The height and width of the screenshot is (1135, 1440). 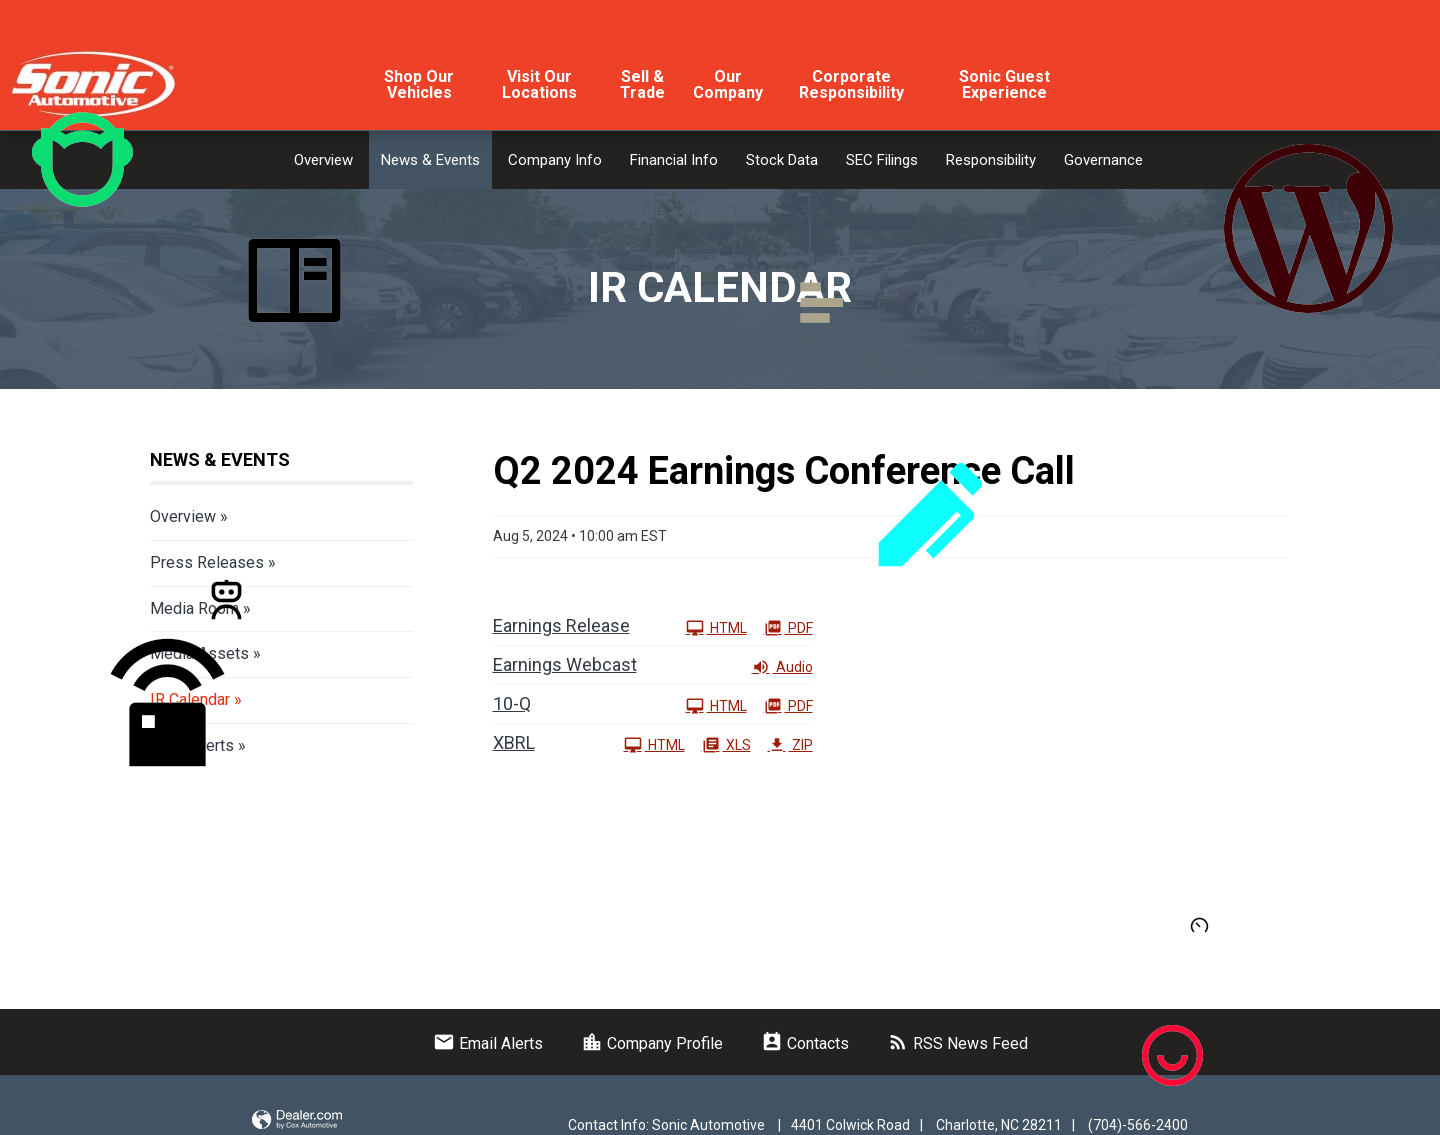 I want to click on access AI assistant or chatbot feature, so click(x=226, y=600).